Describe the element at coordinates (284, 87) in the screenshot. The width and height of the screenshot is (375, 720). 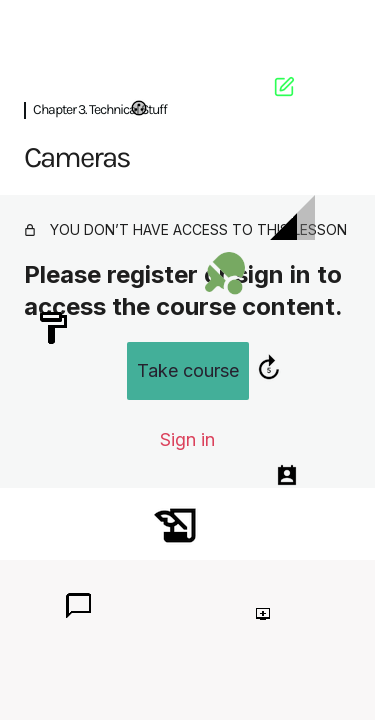
I see `compose a new post or message` at that location.